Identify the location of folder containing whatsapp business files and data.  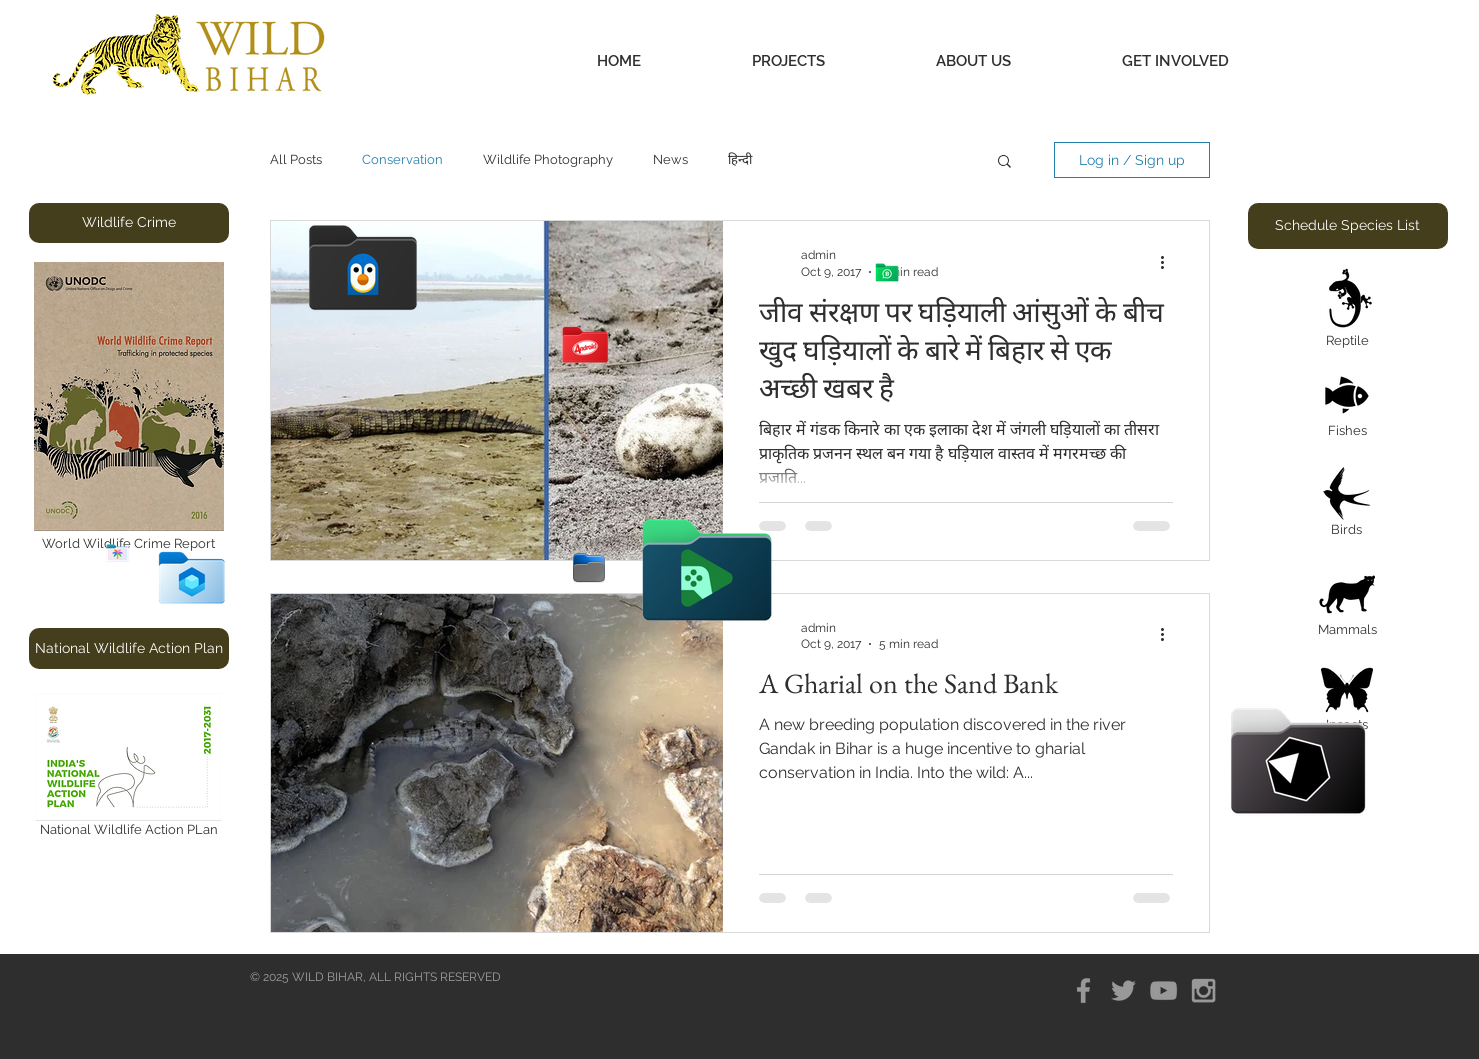
(887, 273).